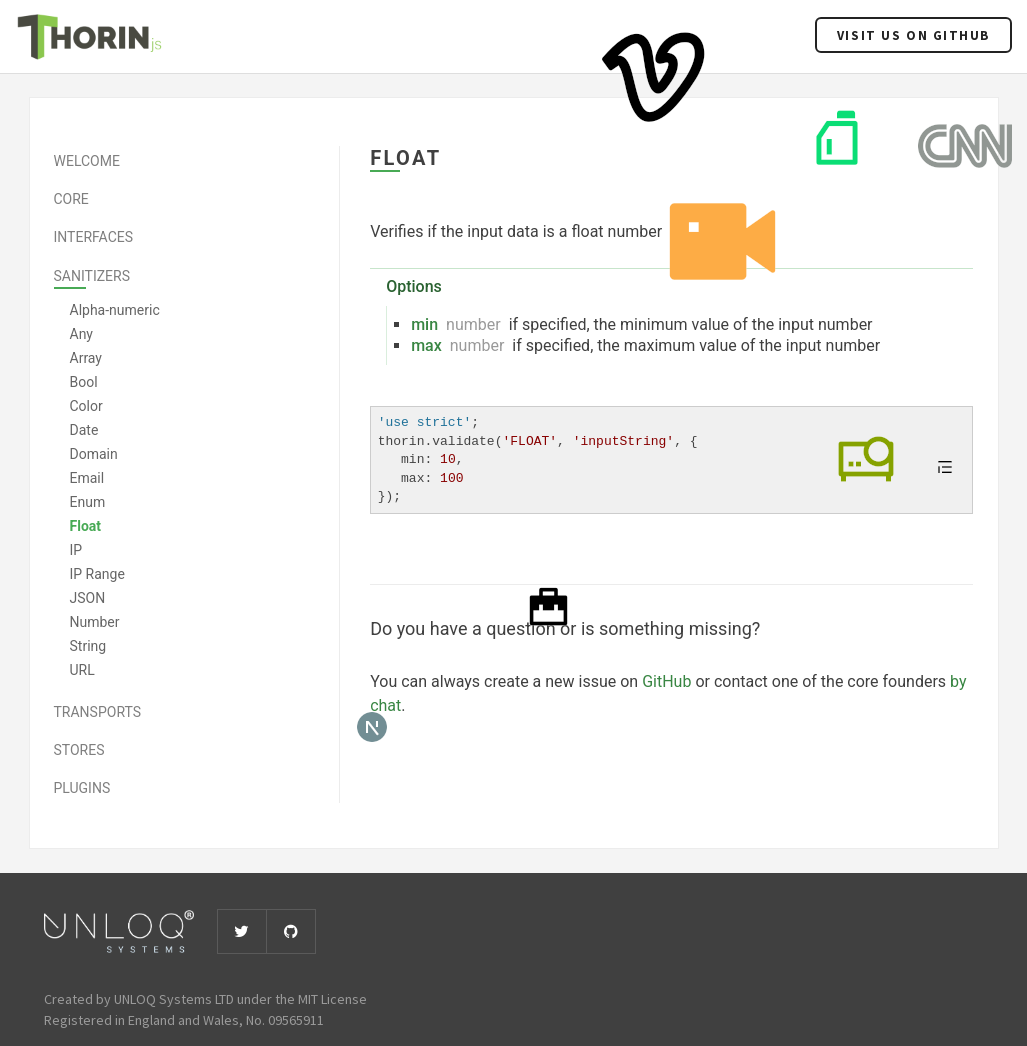 The image size is (1027, 1046). I want to click on start a presentation or slideshow, so click(866, 459).